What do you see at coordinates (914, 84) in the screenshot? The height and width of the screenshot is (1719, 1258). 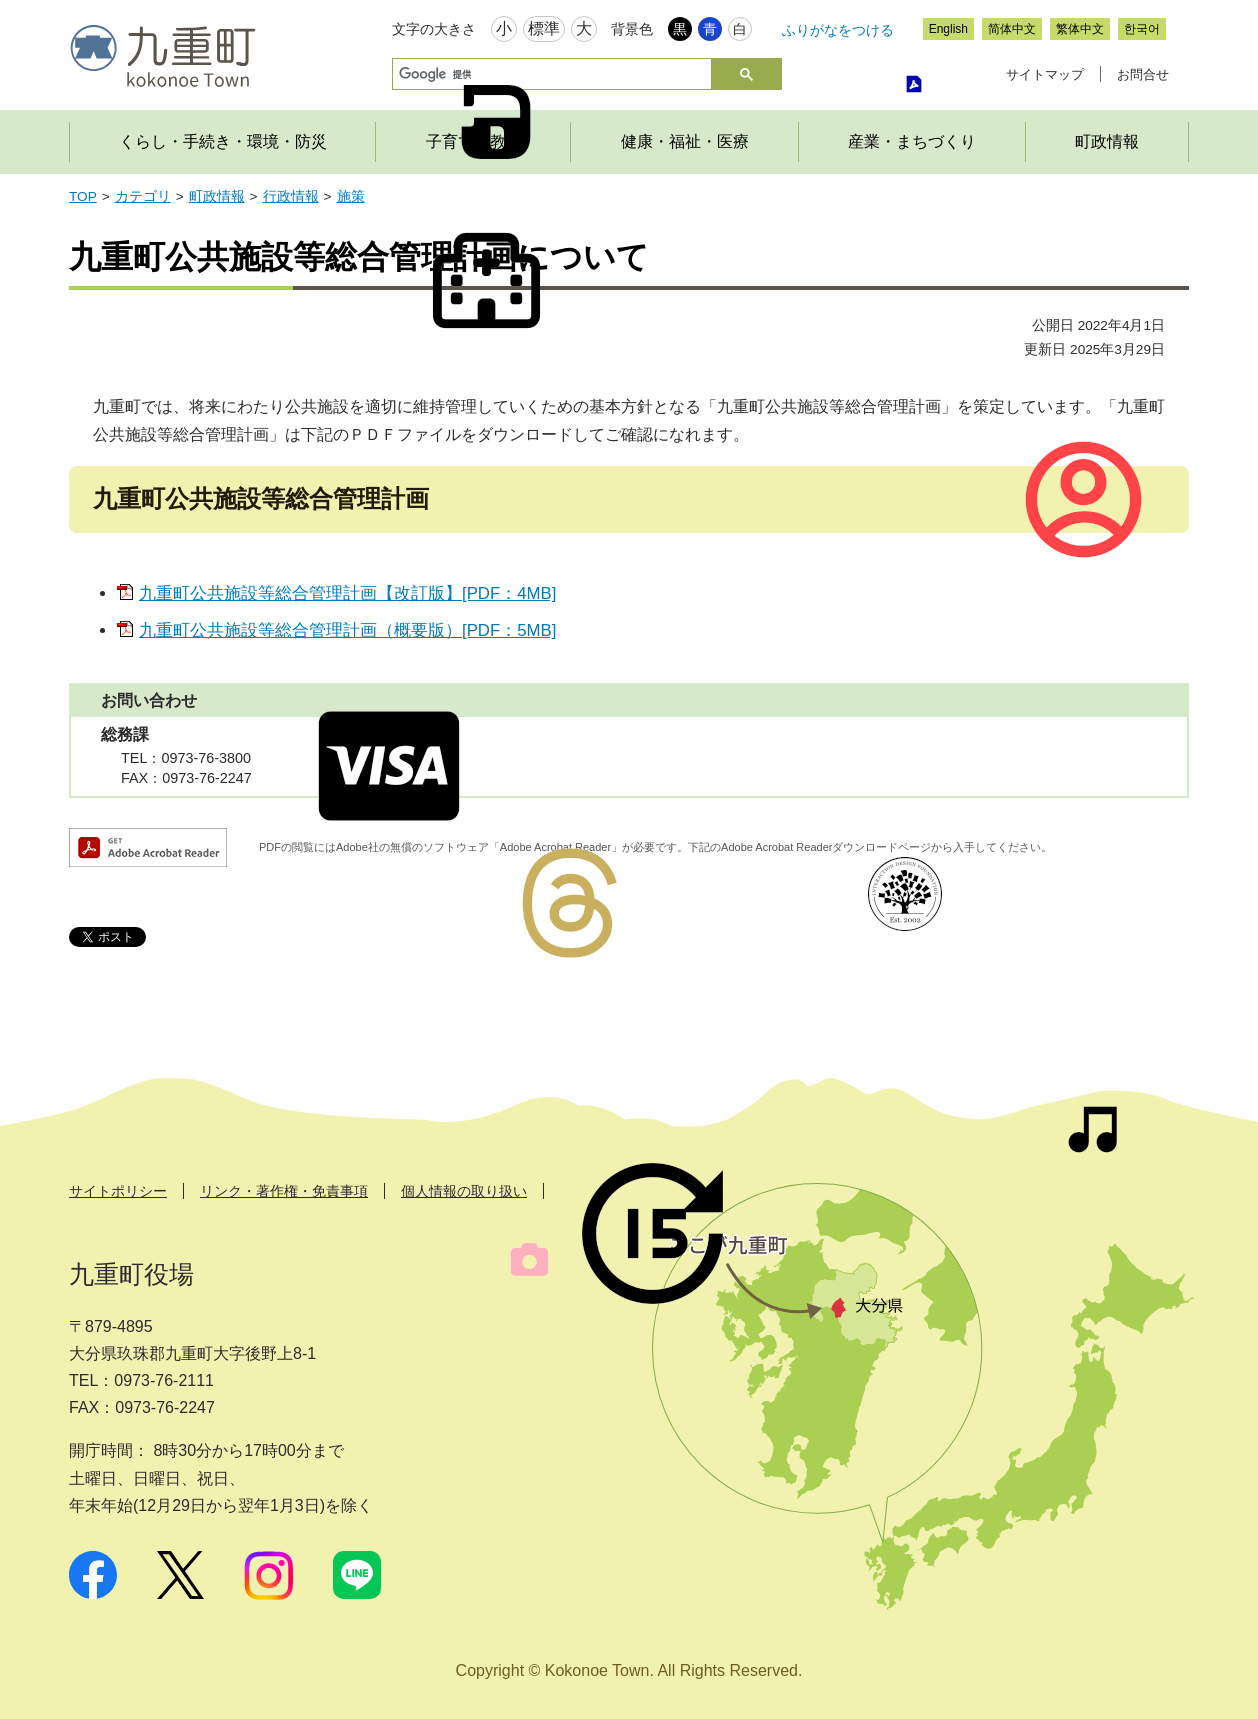 I see `open a PDF document` at bounding box center [914, 84].